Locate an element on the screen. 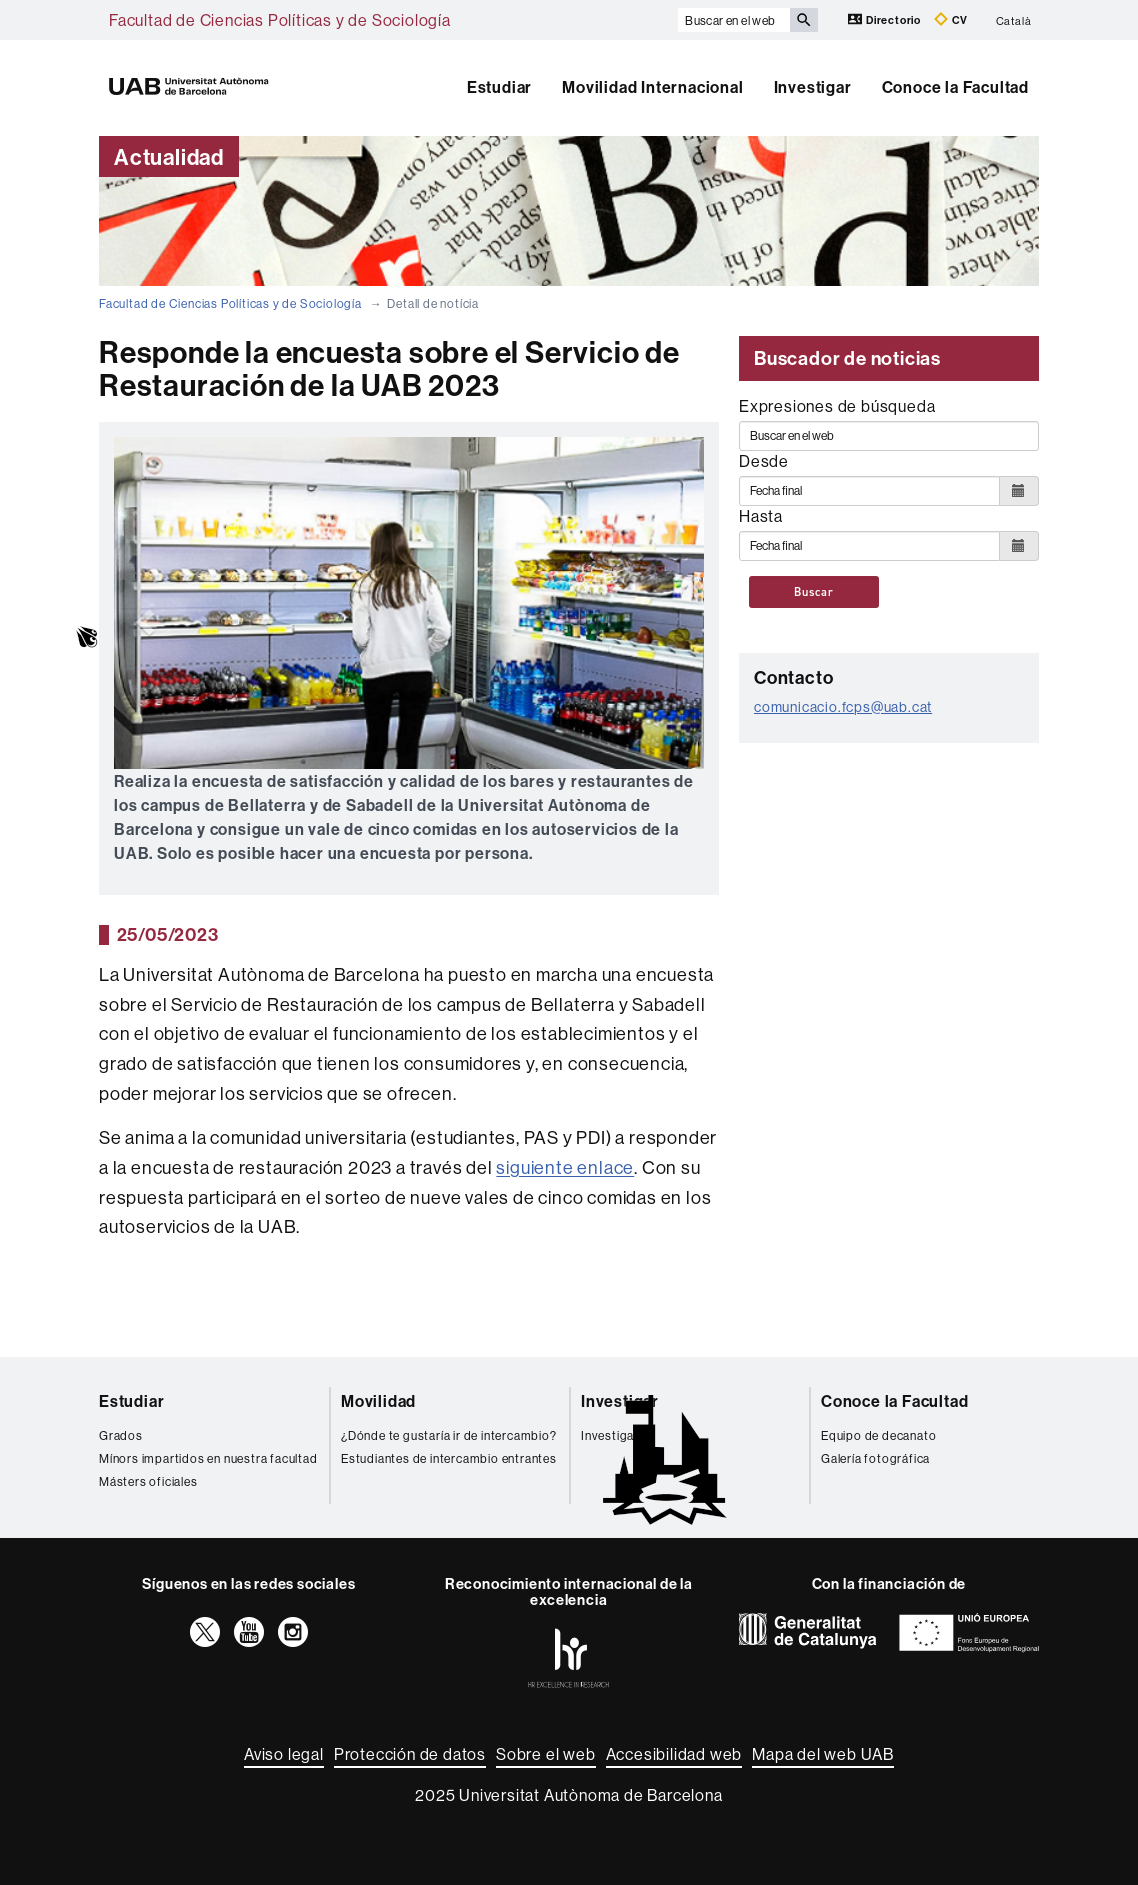 This screenshot has width=1138, height=1885. view liquid or water-related resources is located at coordinates (86, 636).